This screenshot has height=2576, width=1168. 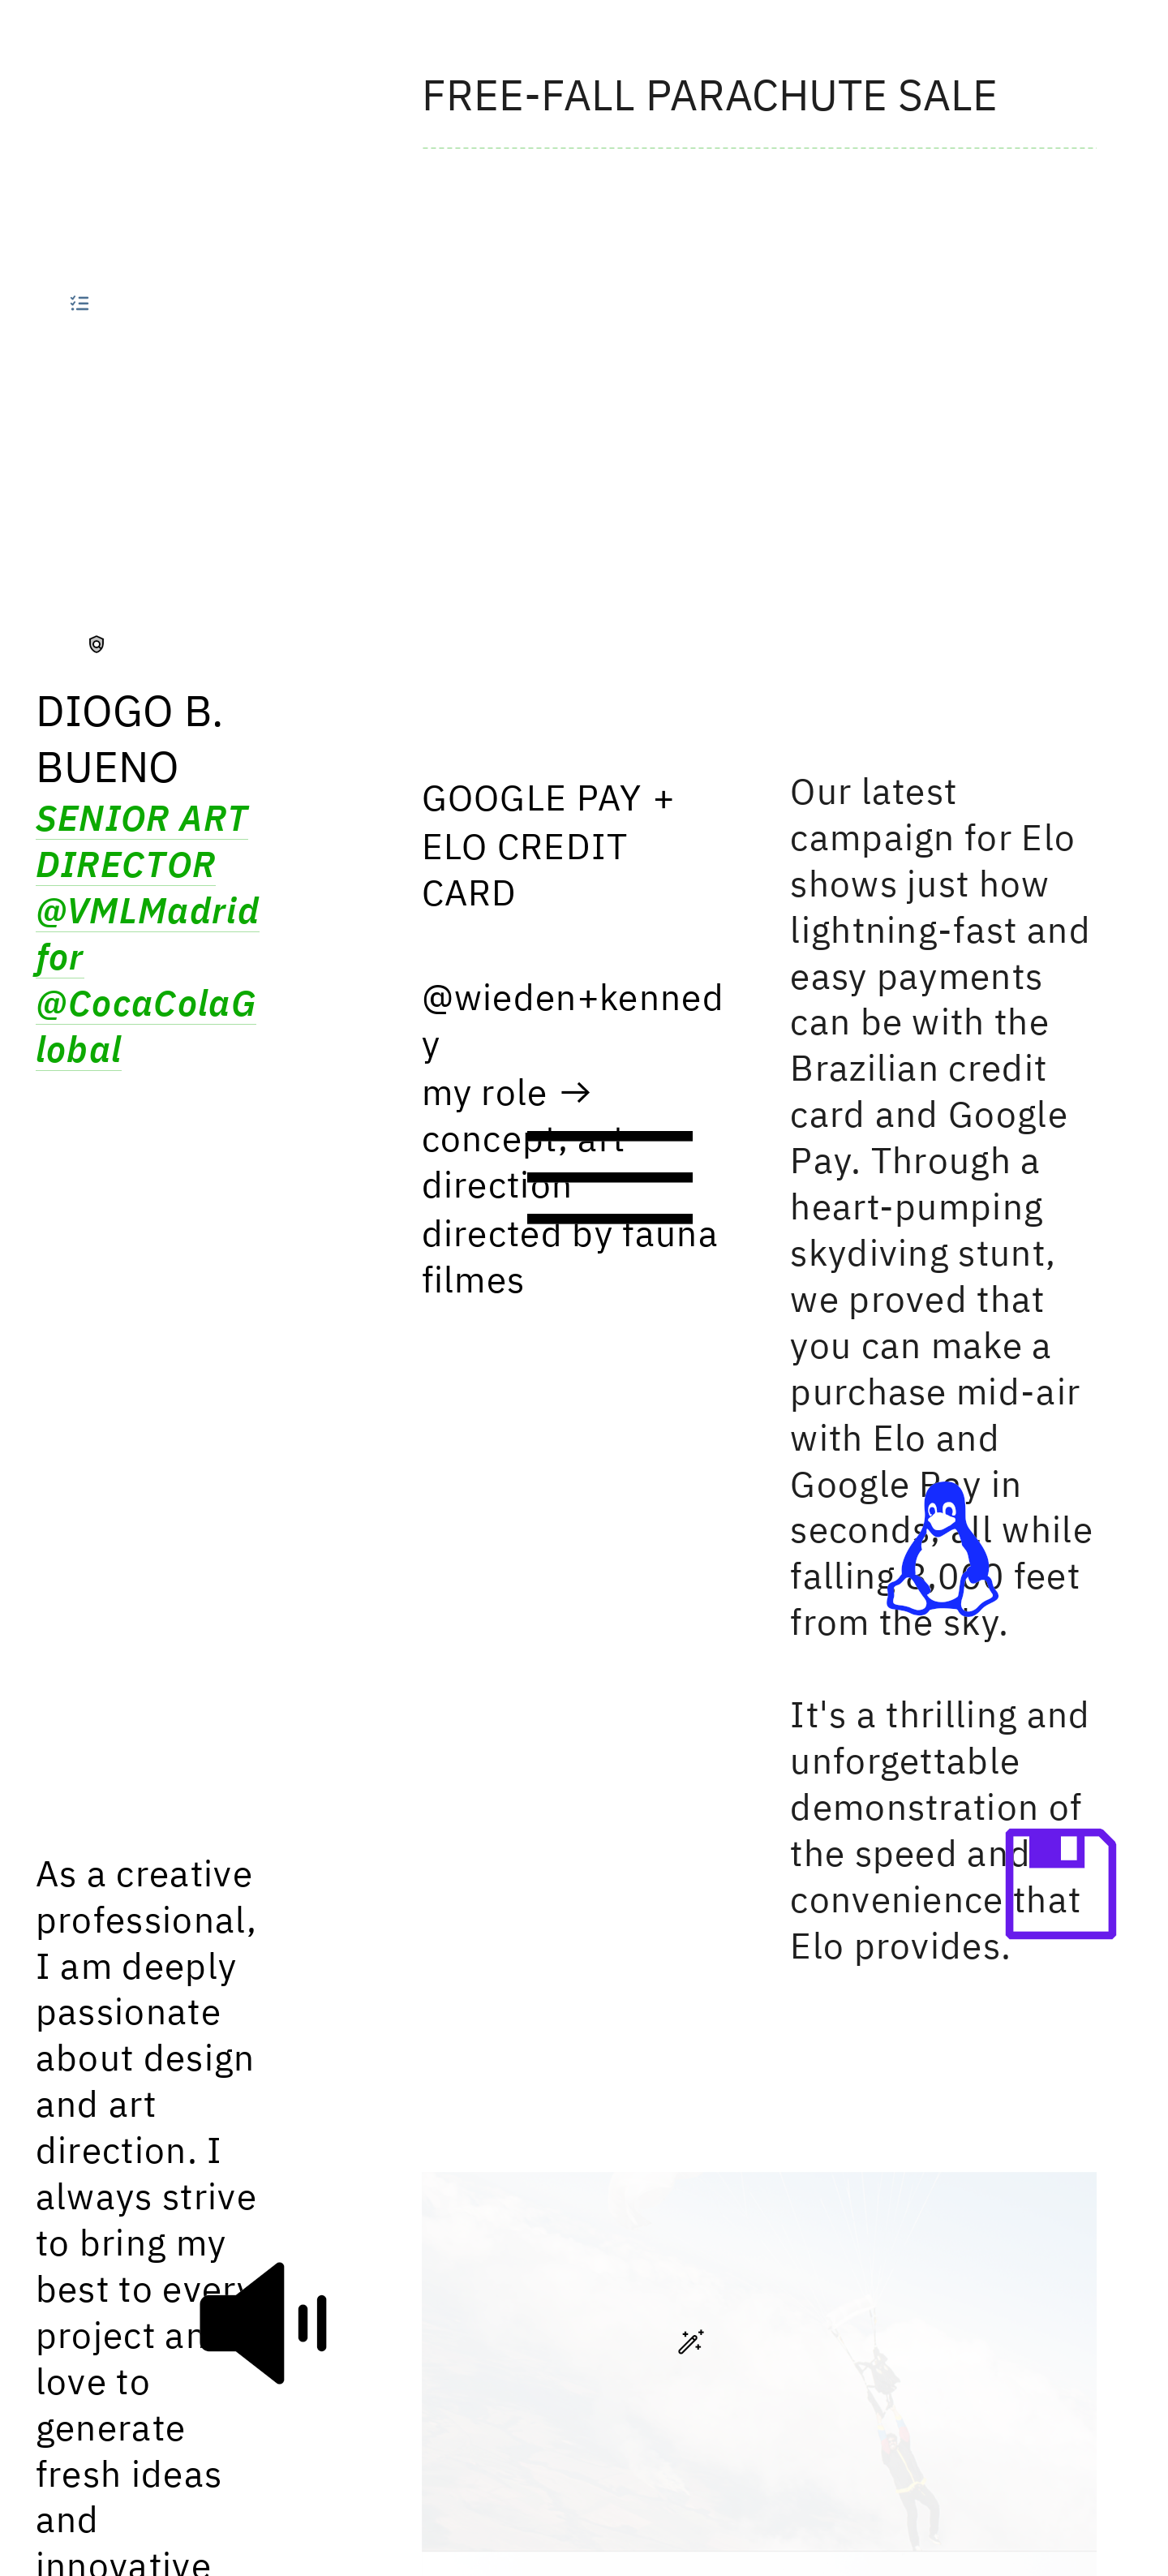 What do you see at coordinates (97, 644) in the screenshot?
I see `view privacy policy or terms` at bounding box center [97, 644].